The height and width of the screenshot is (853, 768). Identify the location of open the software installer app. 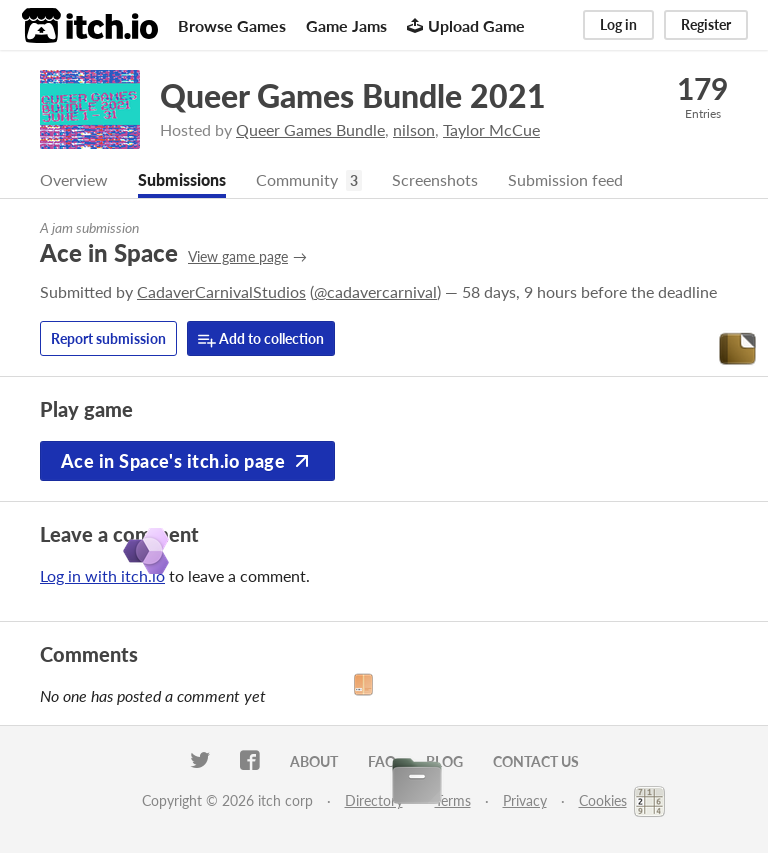
(363, 684).